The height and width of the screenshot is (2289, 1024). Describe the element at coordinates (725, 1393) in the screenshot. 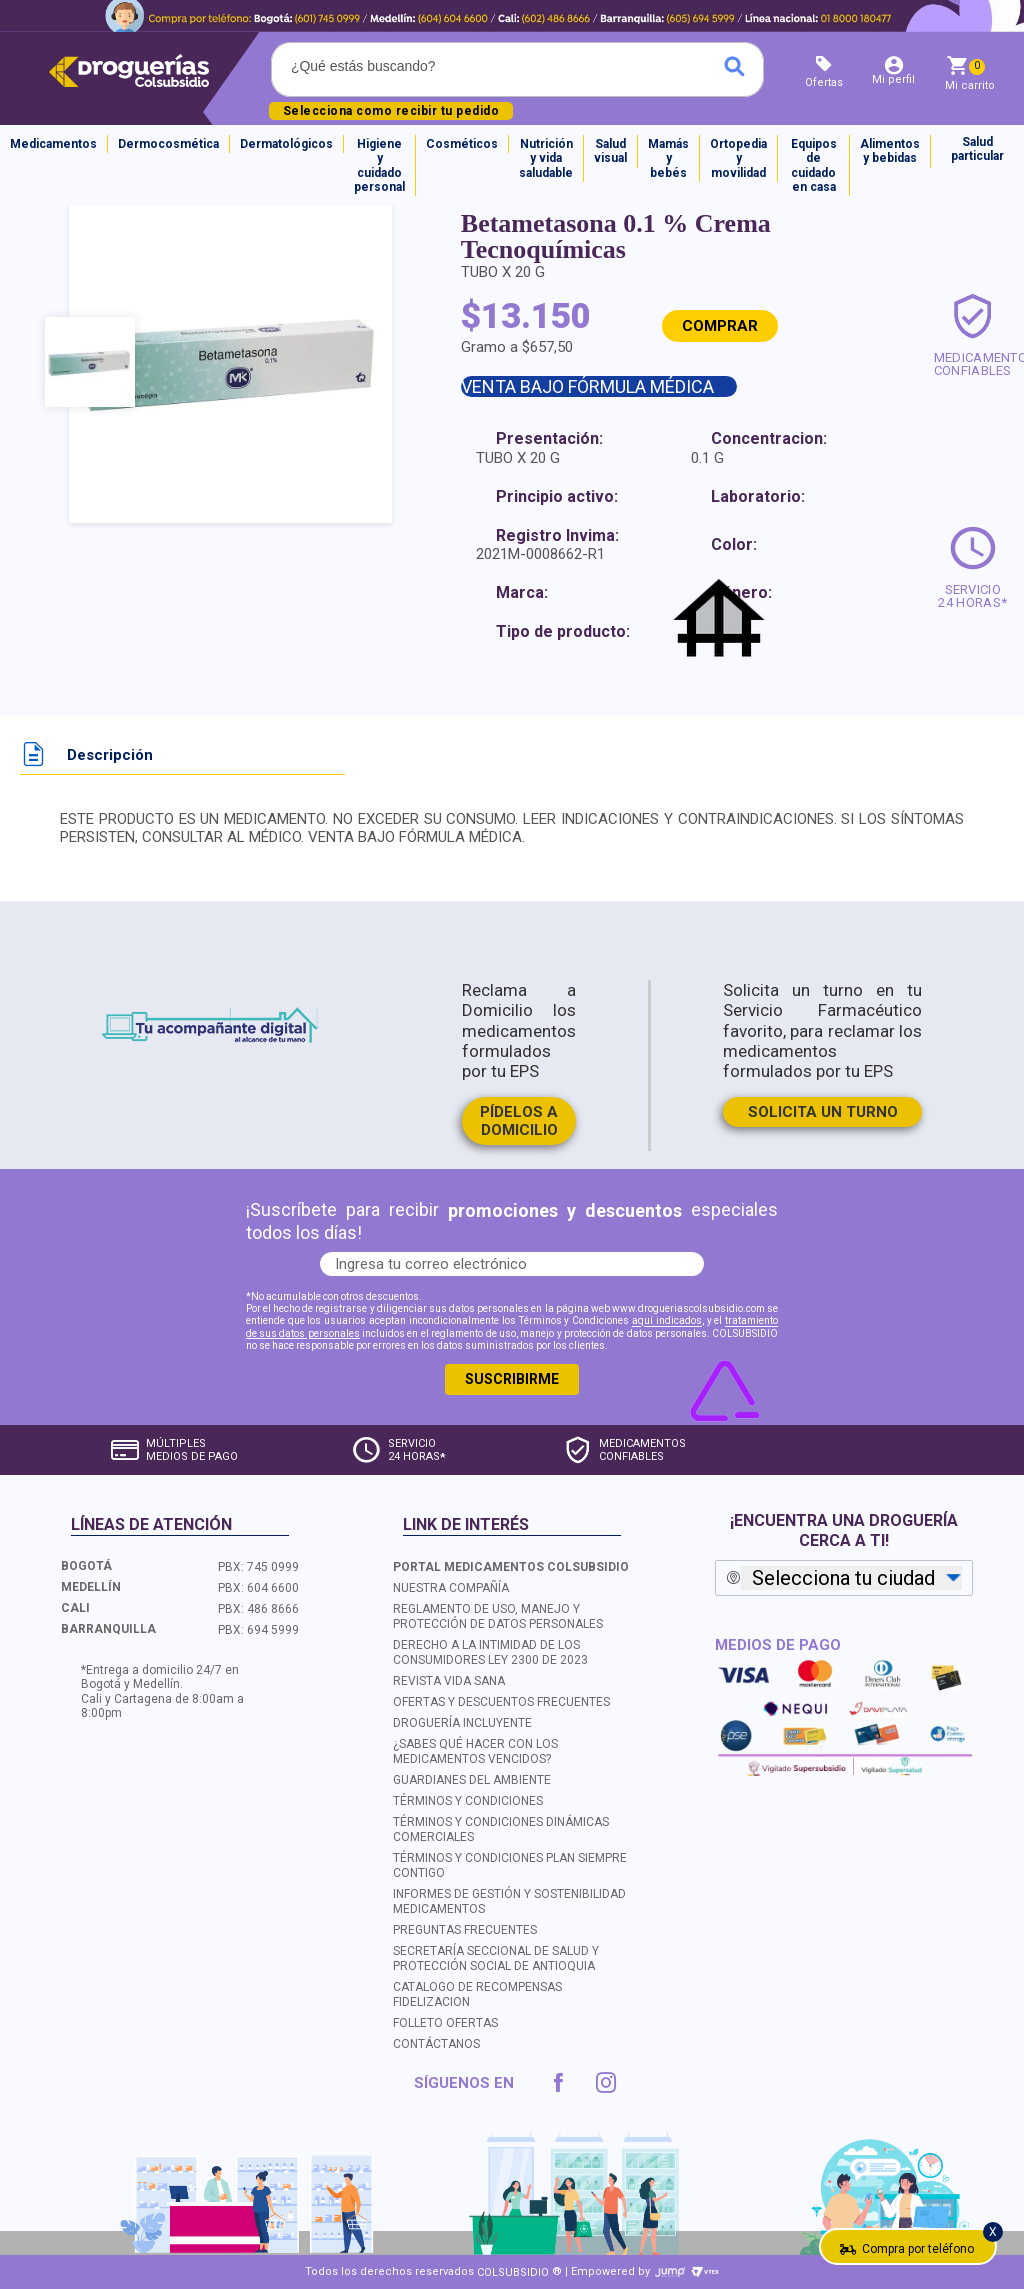

I see `decrease priority or warning level` at that location.